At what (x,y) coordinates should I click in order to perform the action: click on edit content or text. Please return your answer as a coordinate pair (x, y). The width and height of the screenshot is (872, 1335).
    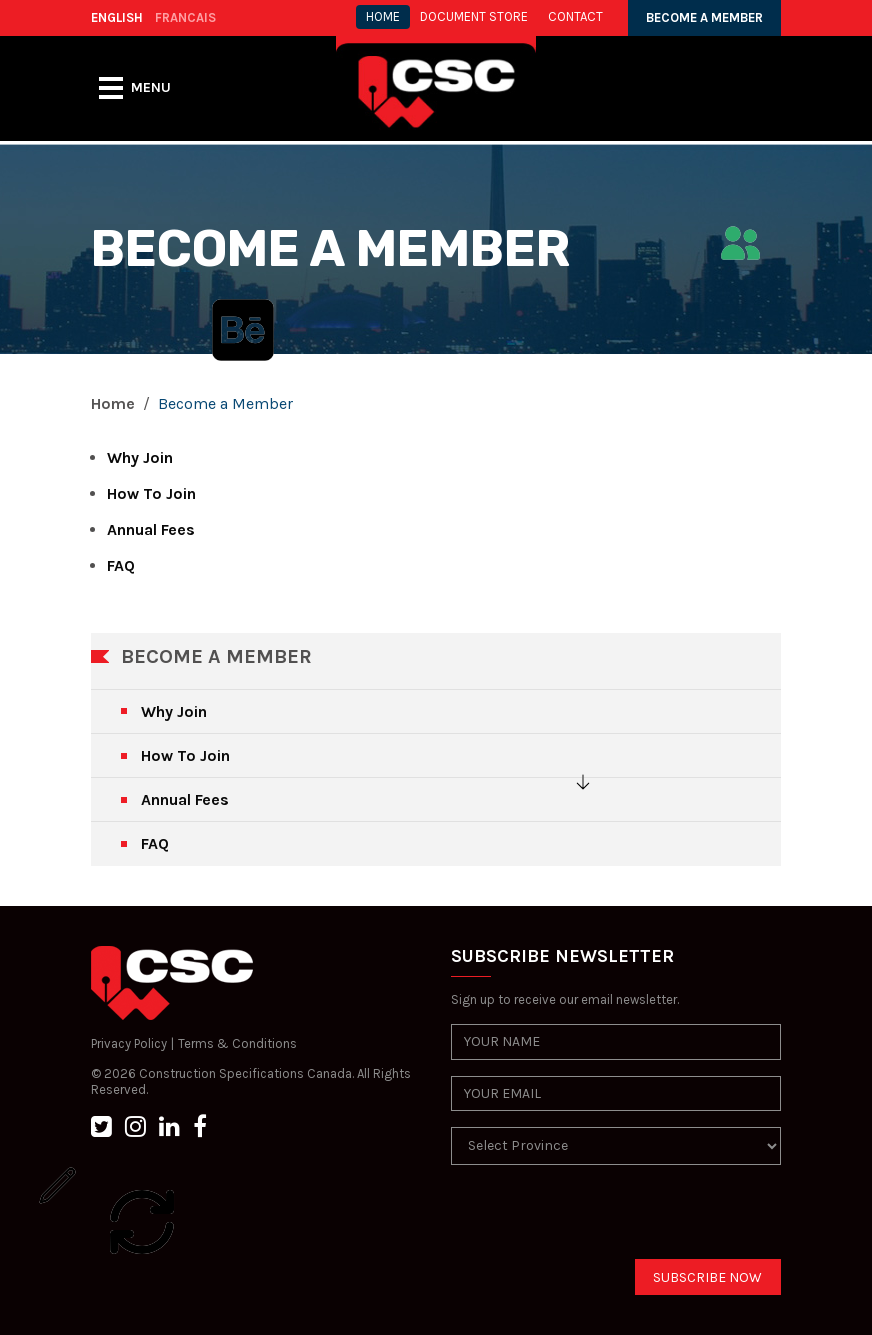
    Looking at the image, I should click on (57, 1185).